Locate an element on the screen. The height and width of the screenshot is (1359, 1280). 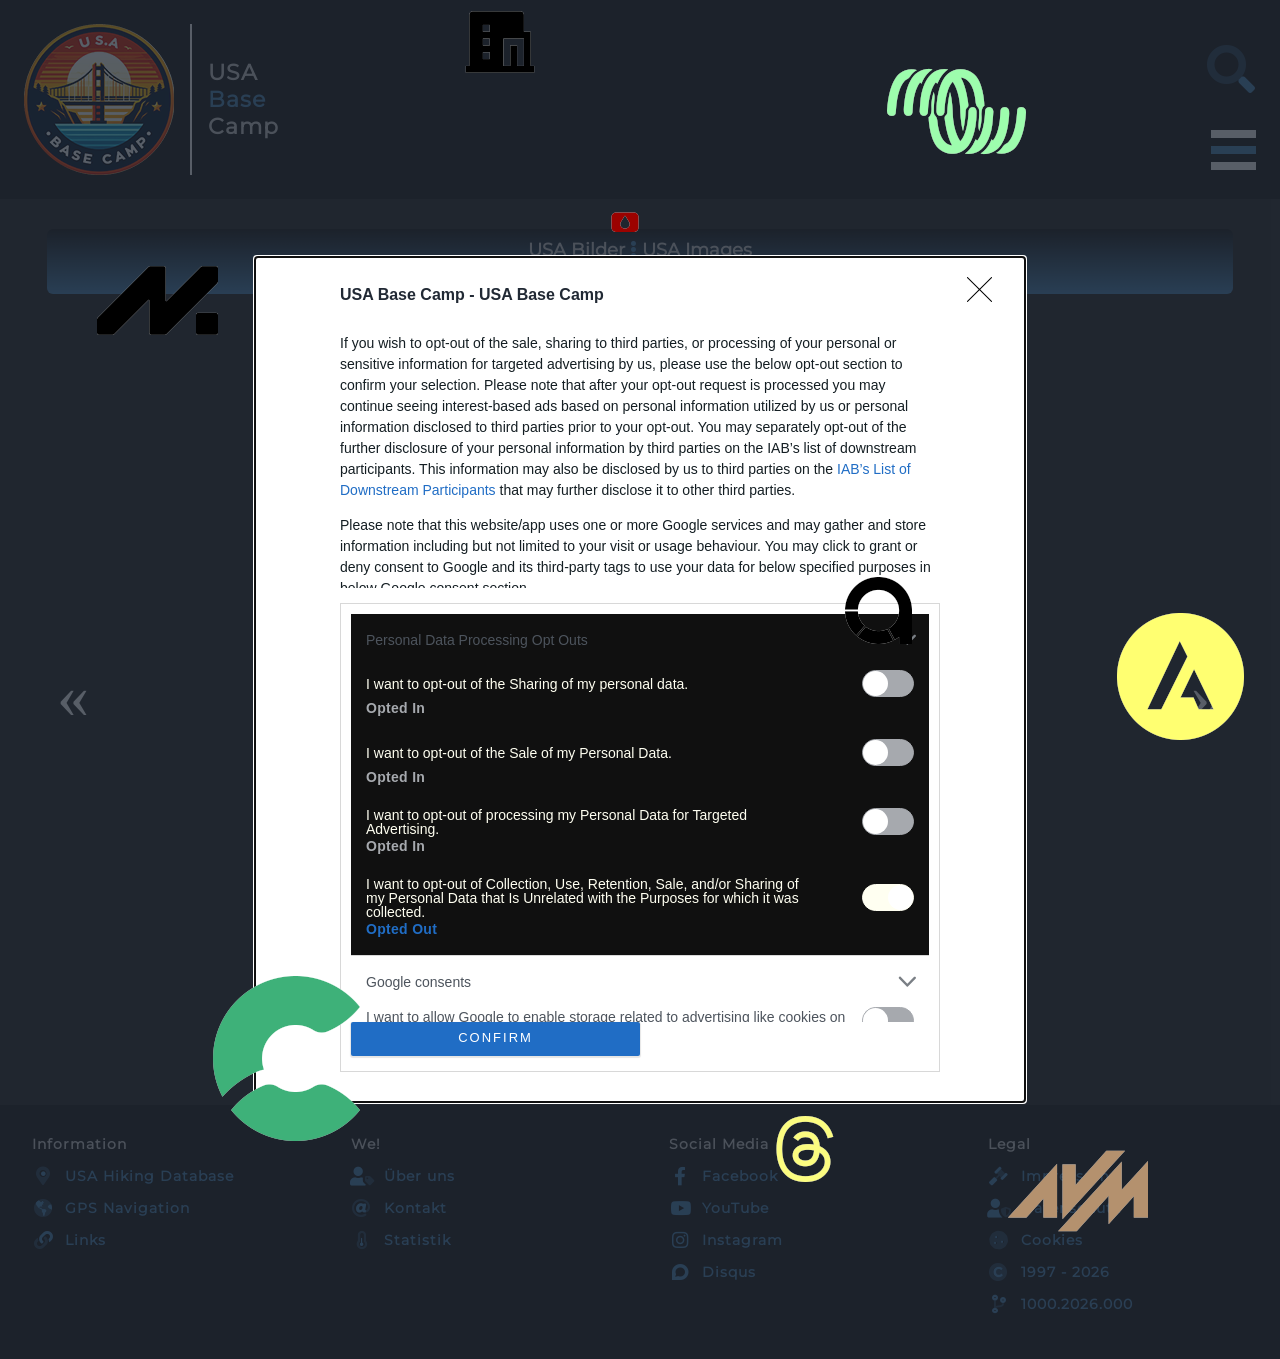
AVM company logo is located at coordinates (1078, 1191).